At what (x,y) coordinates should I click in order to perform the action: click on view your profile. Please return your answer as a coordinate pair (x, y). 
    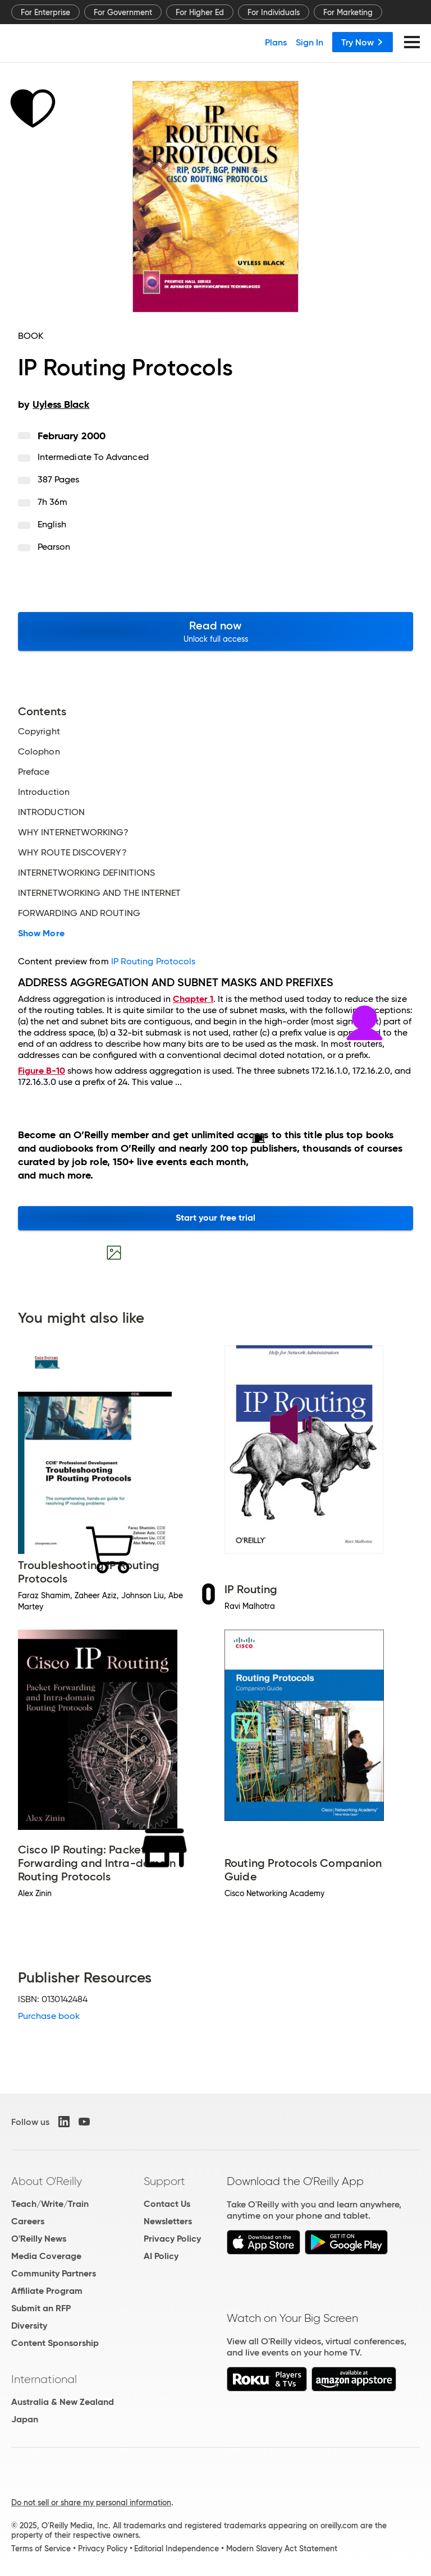
    Looking at the image, I should click on (364, 1023).